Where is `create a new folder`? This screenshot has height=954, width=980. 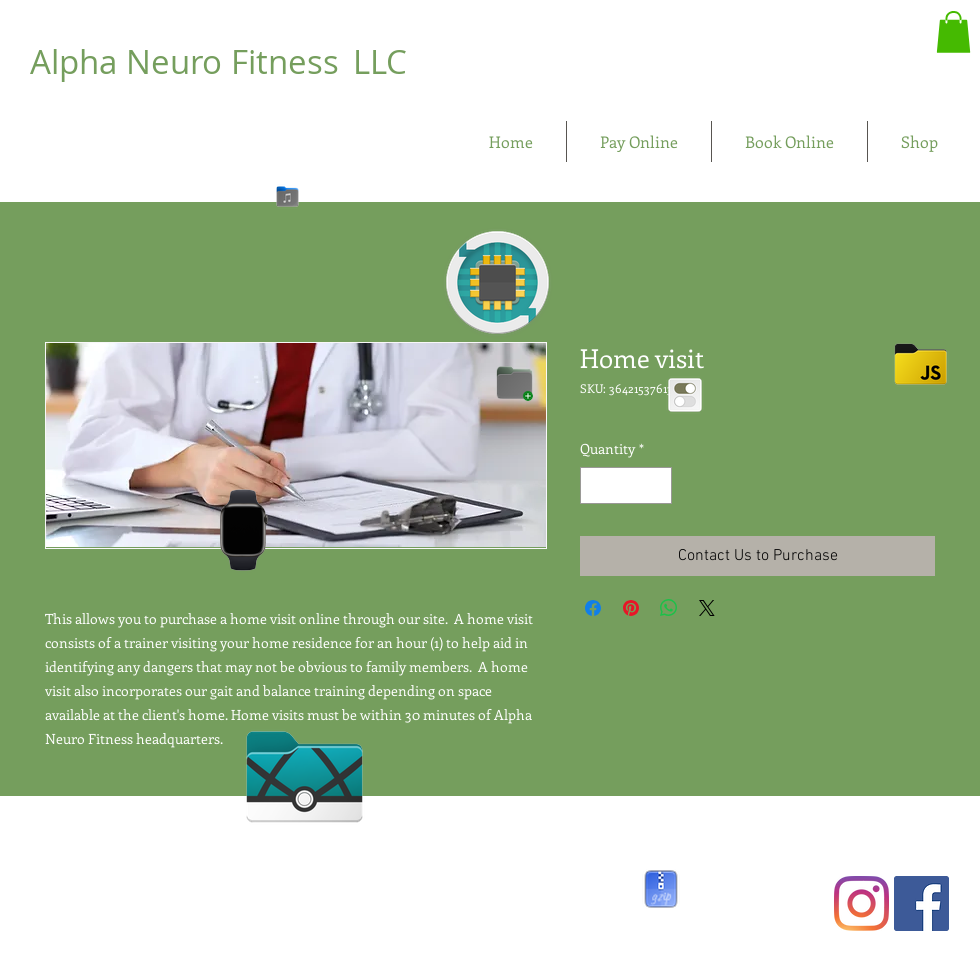 create a new folder is located at coordinates (514, 382).